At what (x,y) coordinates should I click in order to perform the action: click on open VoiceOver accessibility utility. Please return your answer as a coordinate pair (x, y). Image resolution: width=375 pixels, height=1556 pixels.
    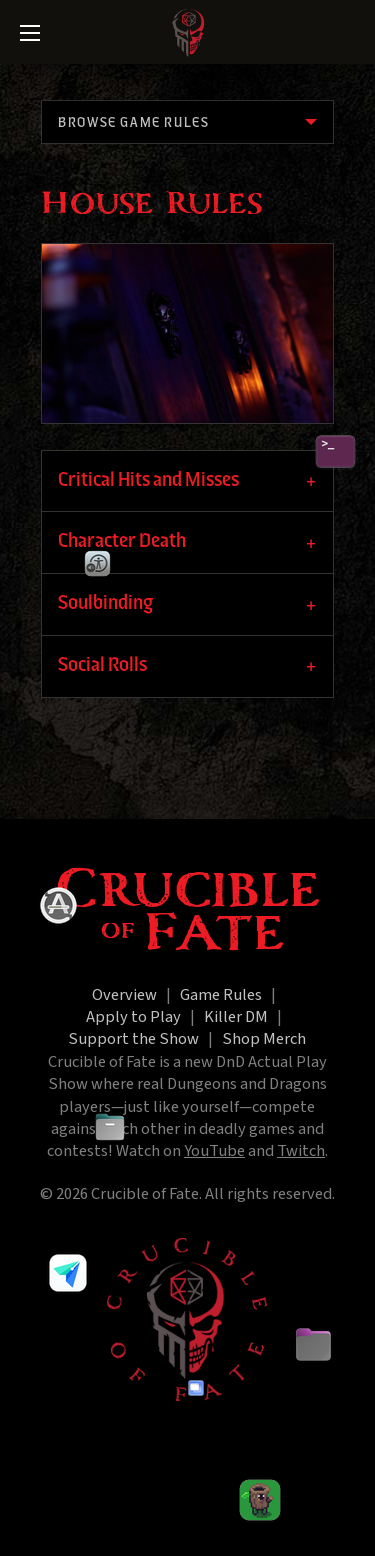
    Looking at the image, I should click on (97, 563).